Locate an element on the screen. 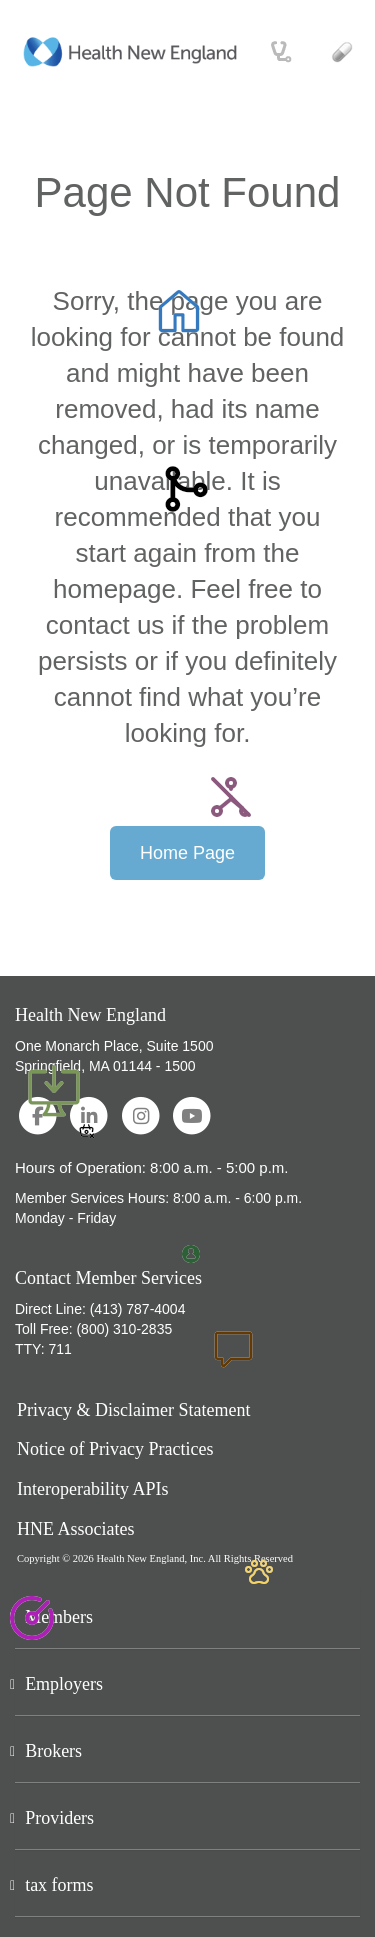  navigate to home screen is located at coordinates (179, 312).